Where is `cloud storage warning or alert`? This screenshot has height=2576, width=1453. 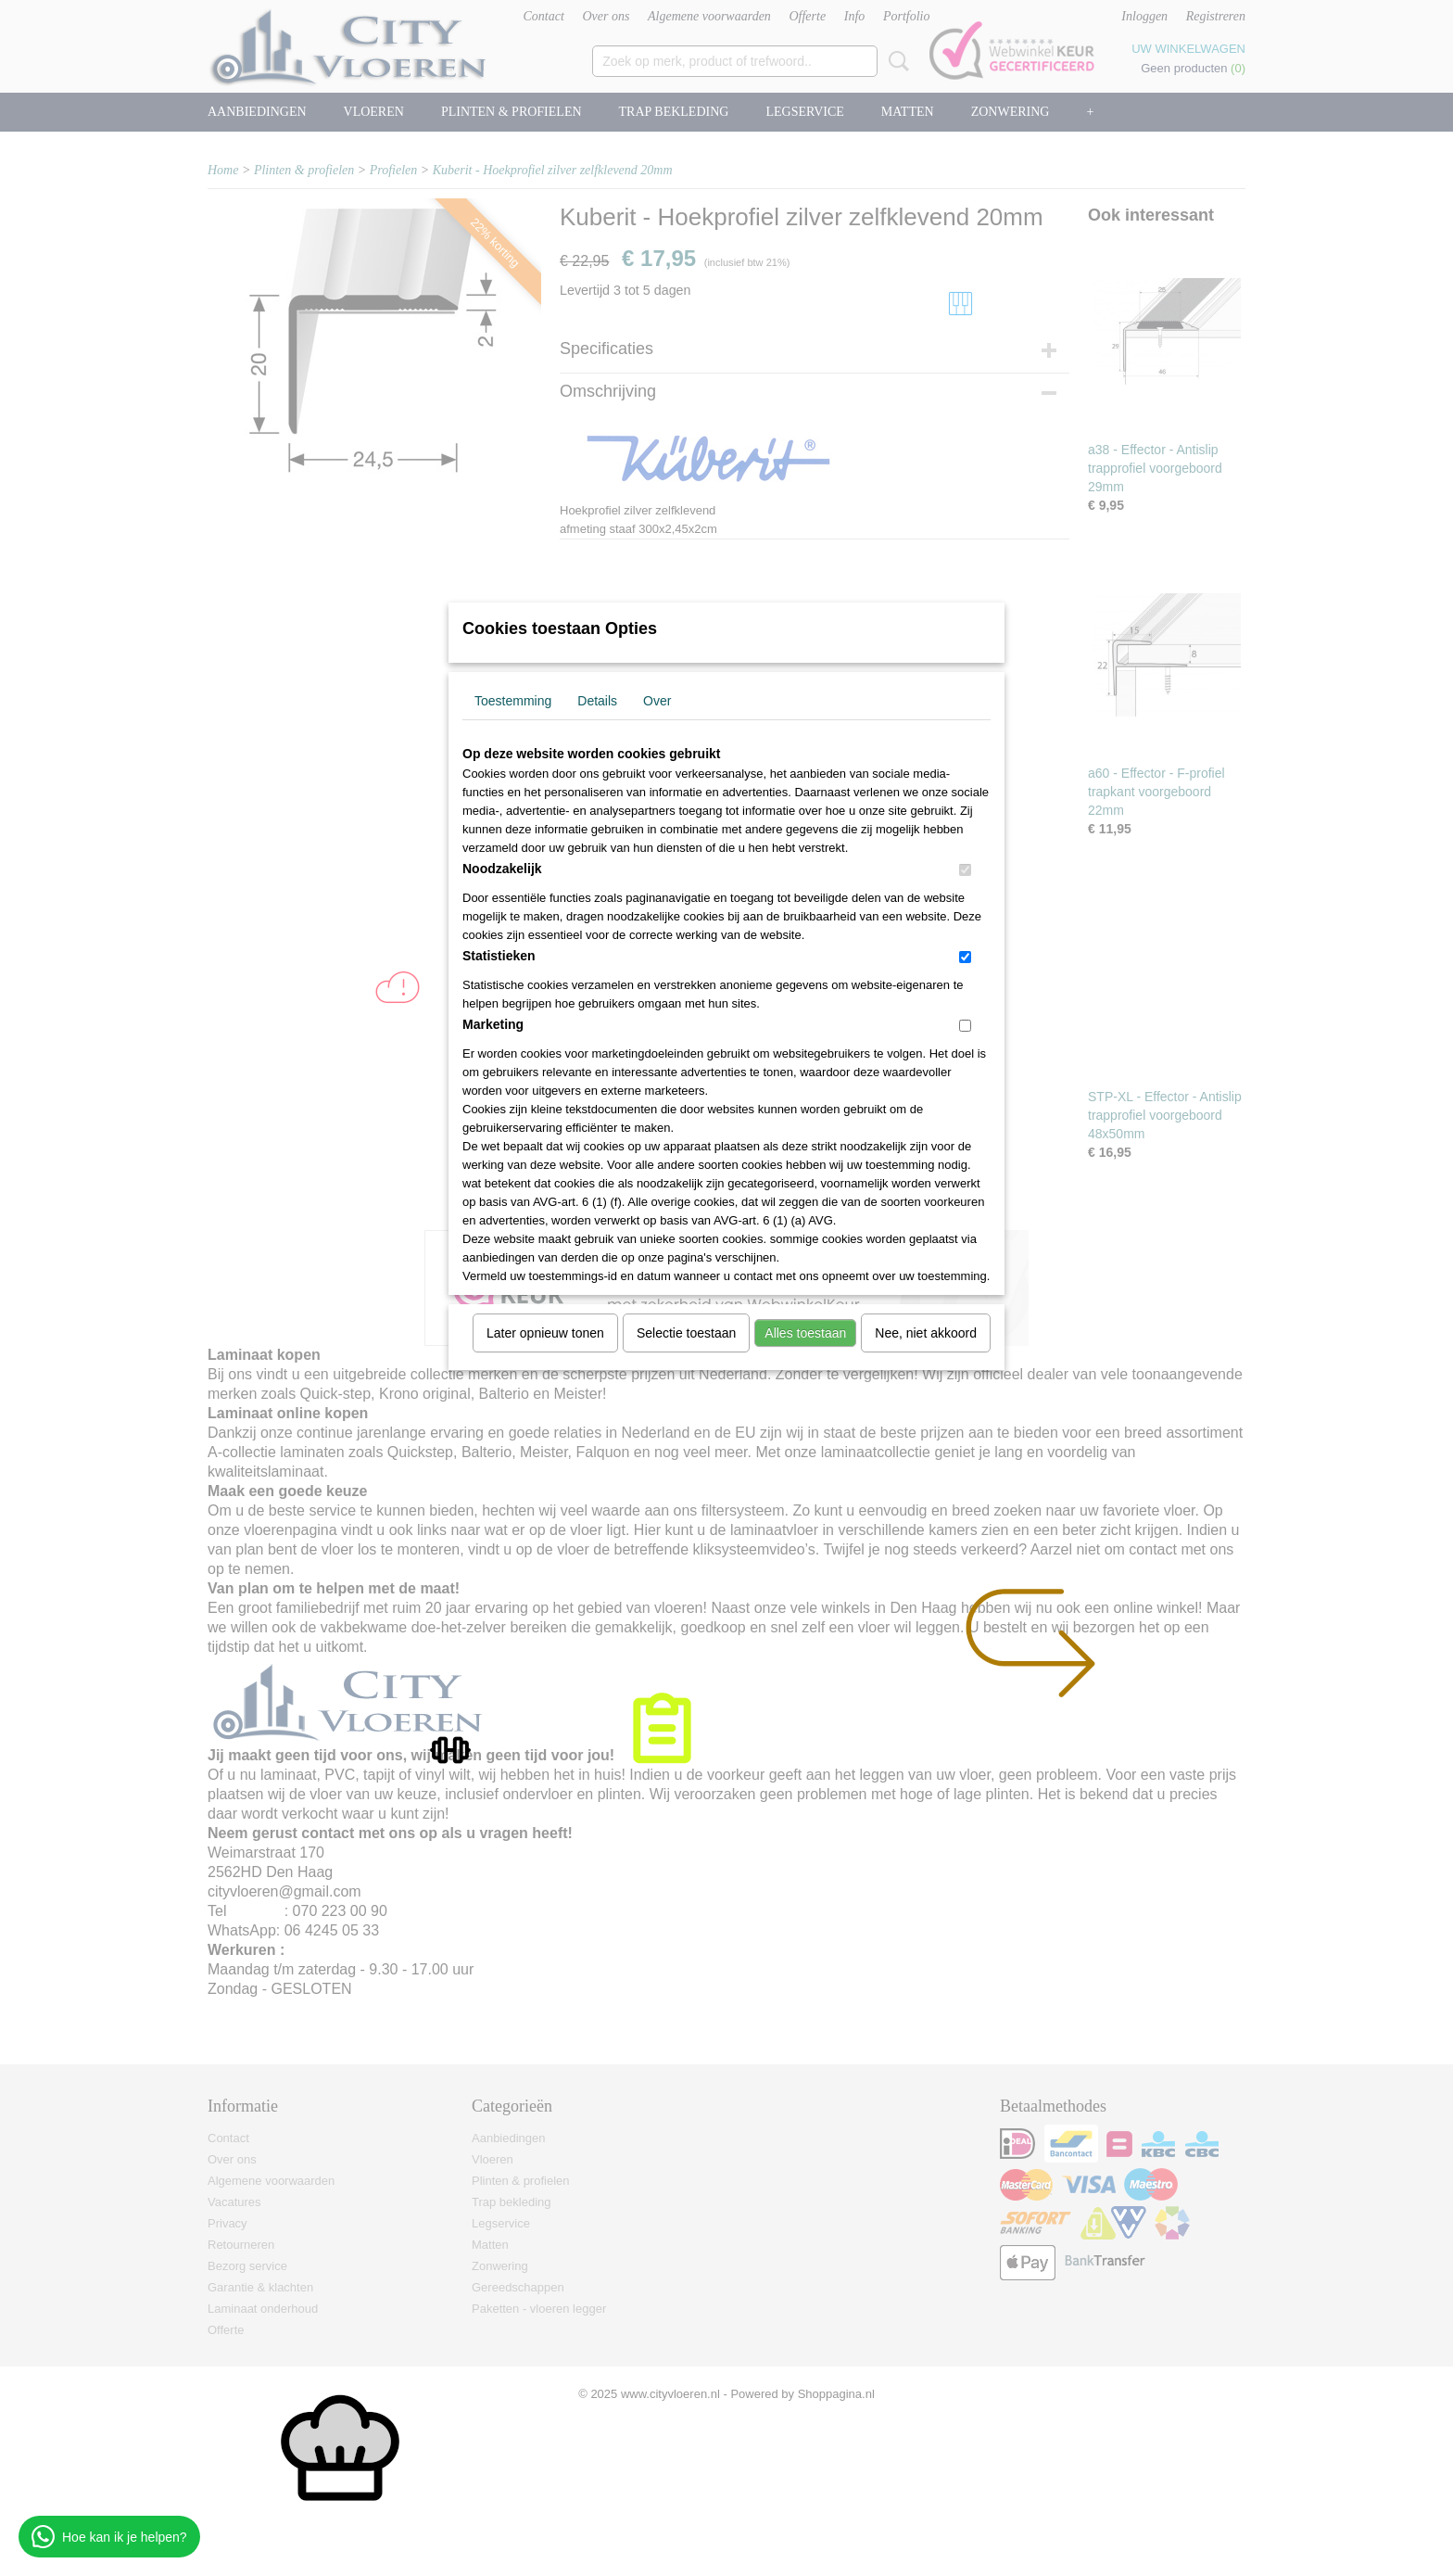
cloud storage warning or alert is located at coordinates (398, 987).